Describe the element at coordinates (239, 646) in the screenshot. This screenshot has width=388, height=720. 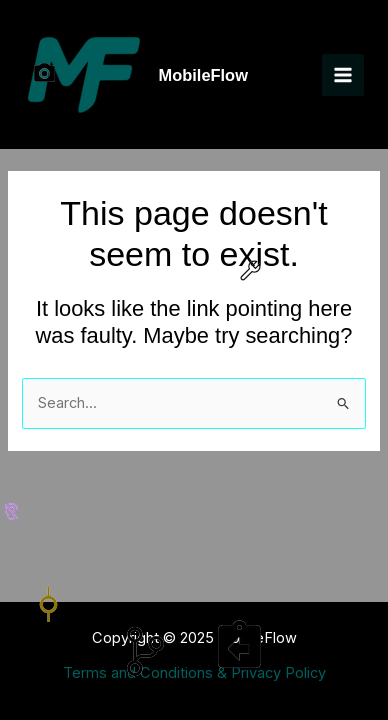
I see `return or send back an assignment` at that location.